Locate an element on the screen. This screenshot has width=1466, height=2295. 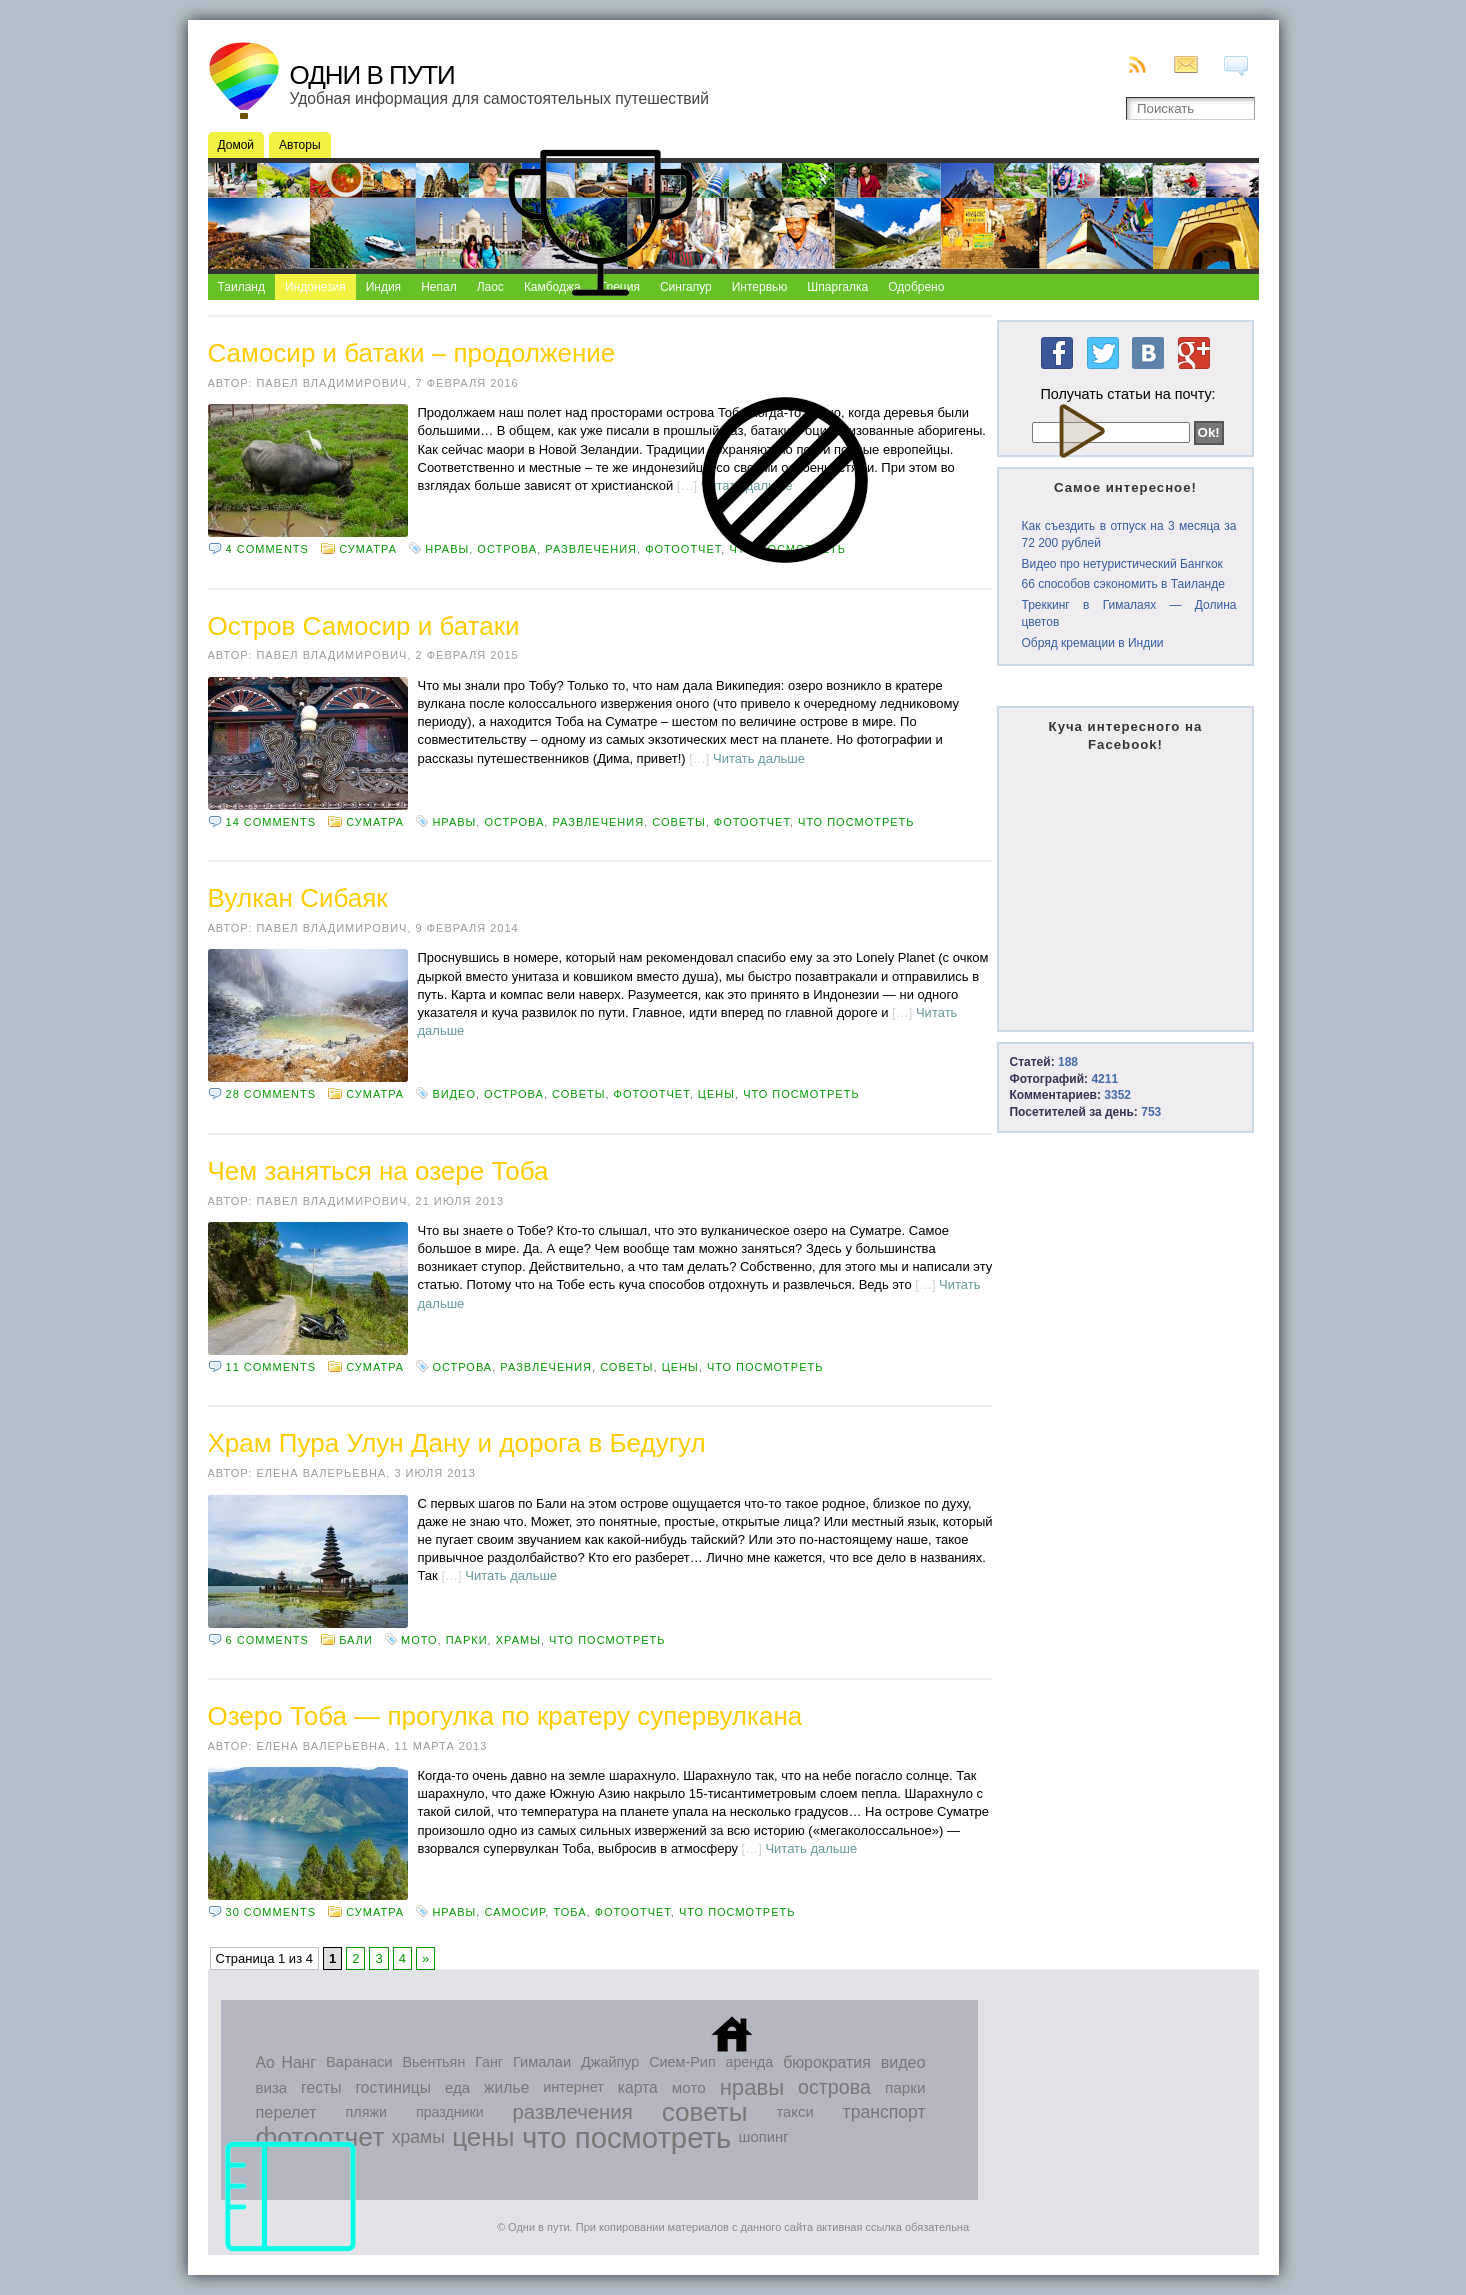
toggle the sidebar panel is located at coordinates (290, 2196).